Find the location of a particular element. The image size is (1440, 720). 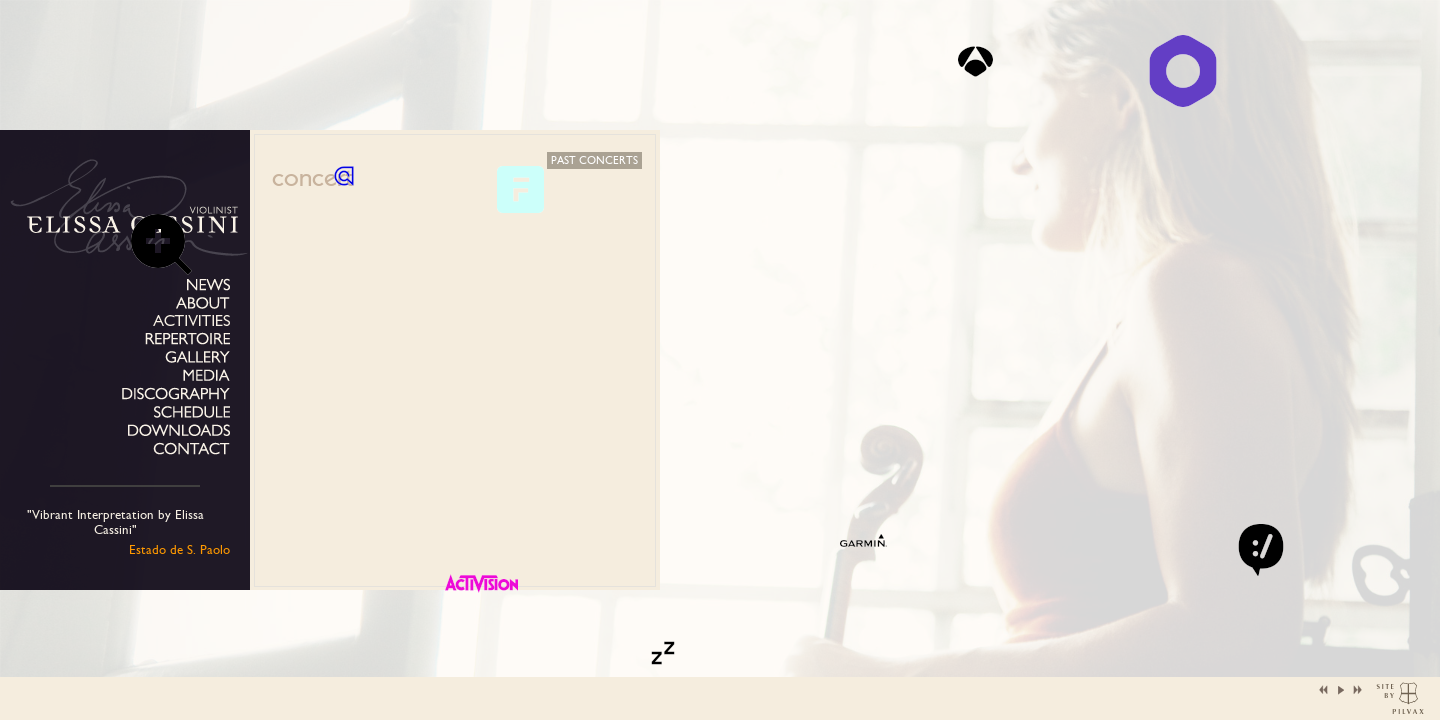

open the devRant app is located at coordinates (1261, 550).